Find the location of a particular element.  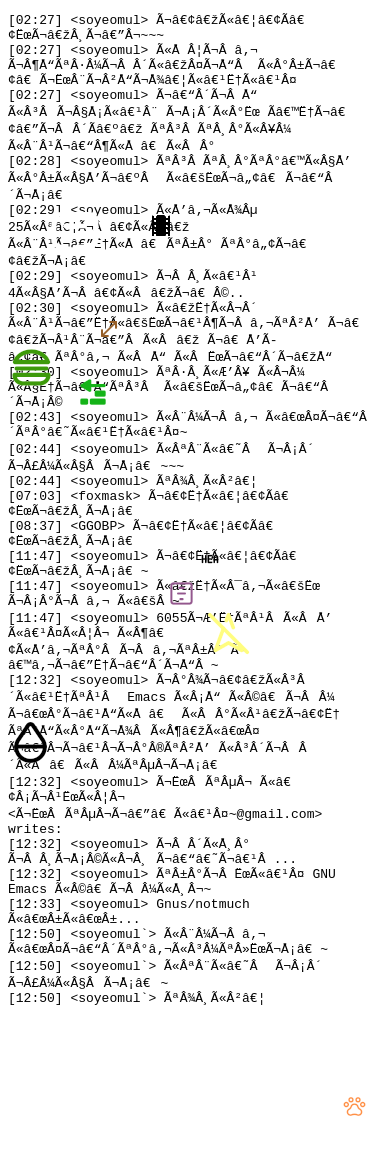

center align content with stretch distribution is located at coordinates (181, 593).